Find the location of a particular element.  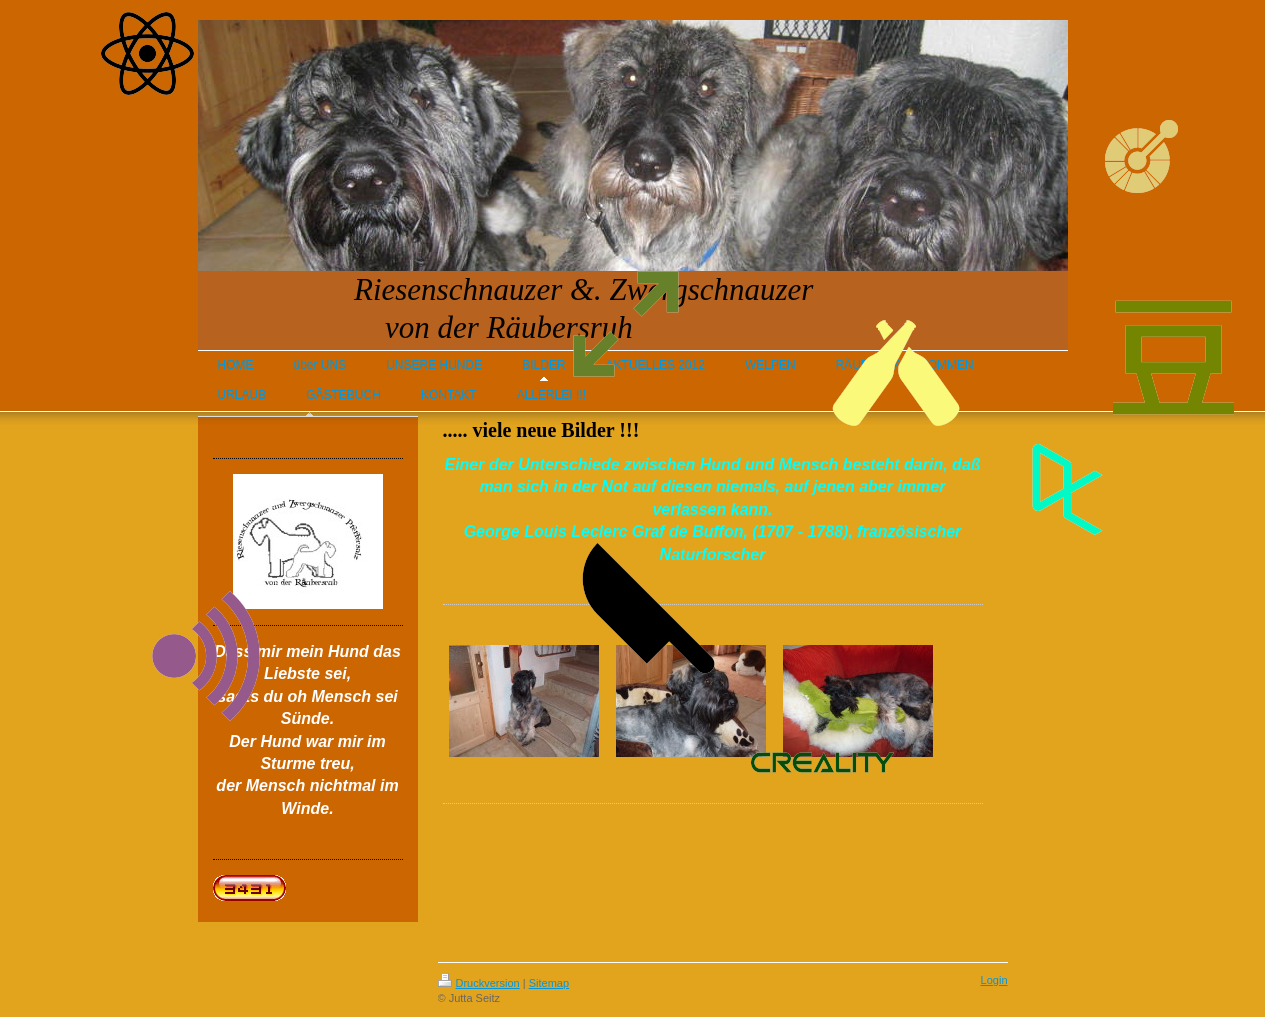

indicates a React.js application or component is located at coordinates (147, 53).